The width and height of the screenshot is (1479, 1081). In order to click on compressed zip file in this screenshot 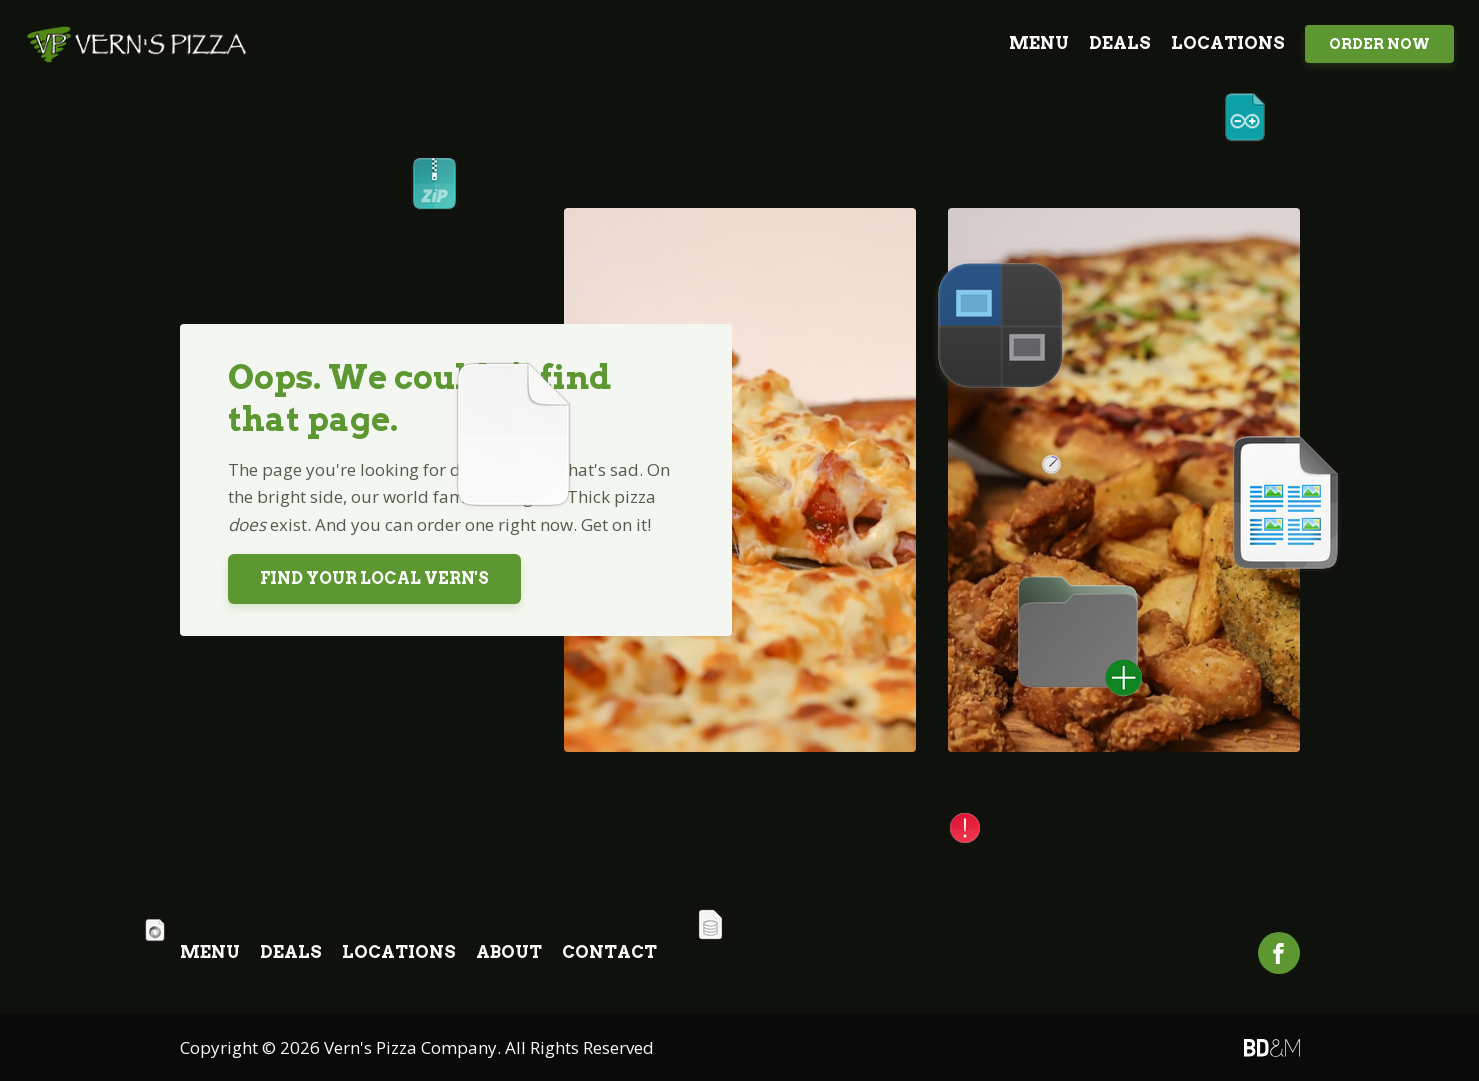, I will do `click(434, 183)`.